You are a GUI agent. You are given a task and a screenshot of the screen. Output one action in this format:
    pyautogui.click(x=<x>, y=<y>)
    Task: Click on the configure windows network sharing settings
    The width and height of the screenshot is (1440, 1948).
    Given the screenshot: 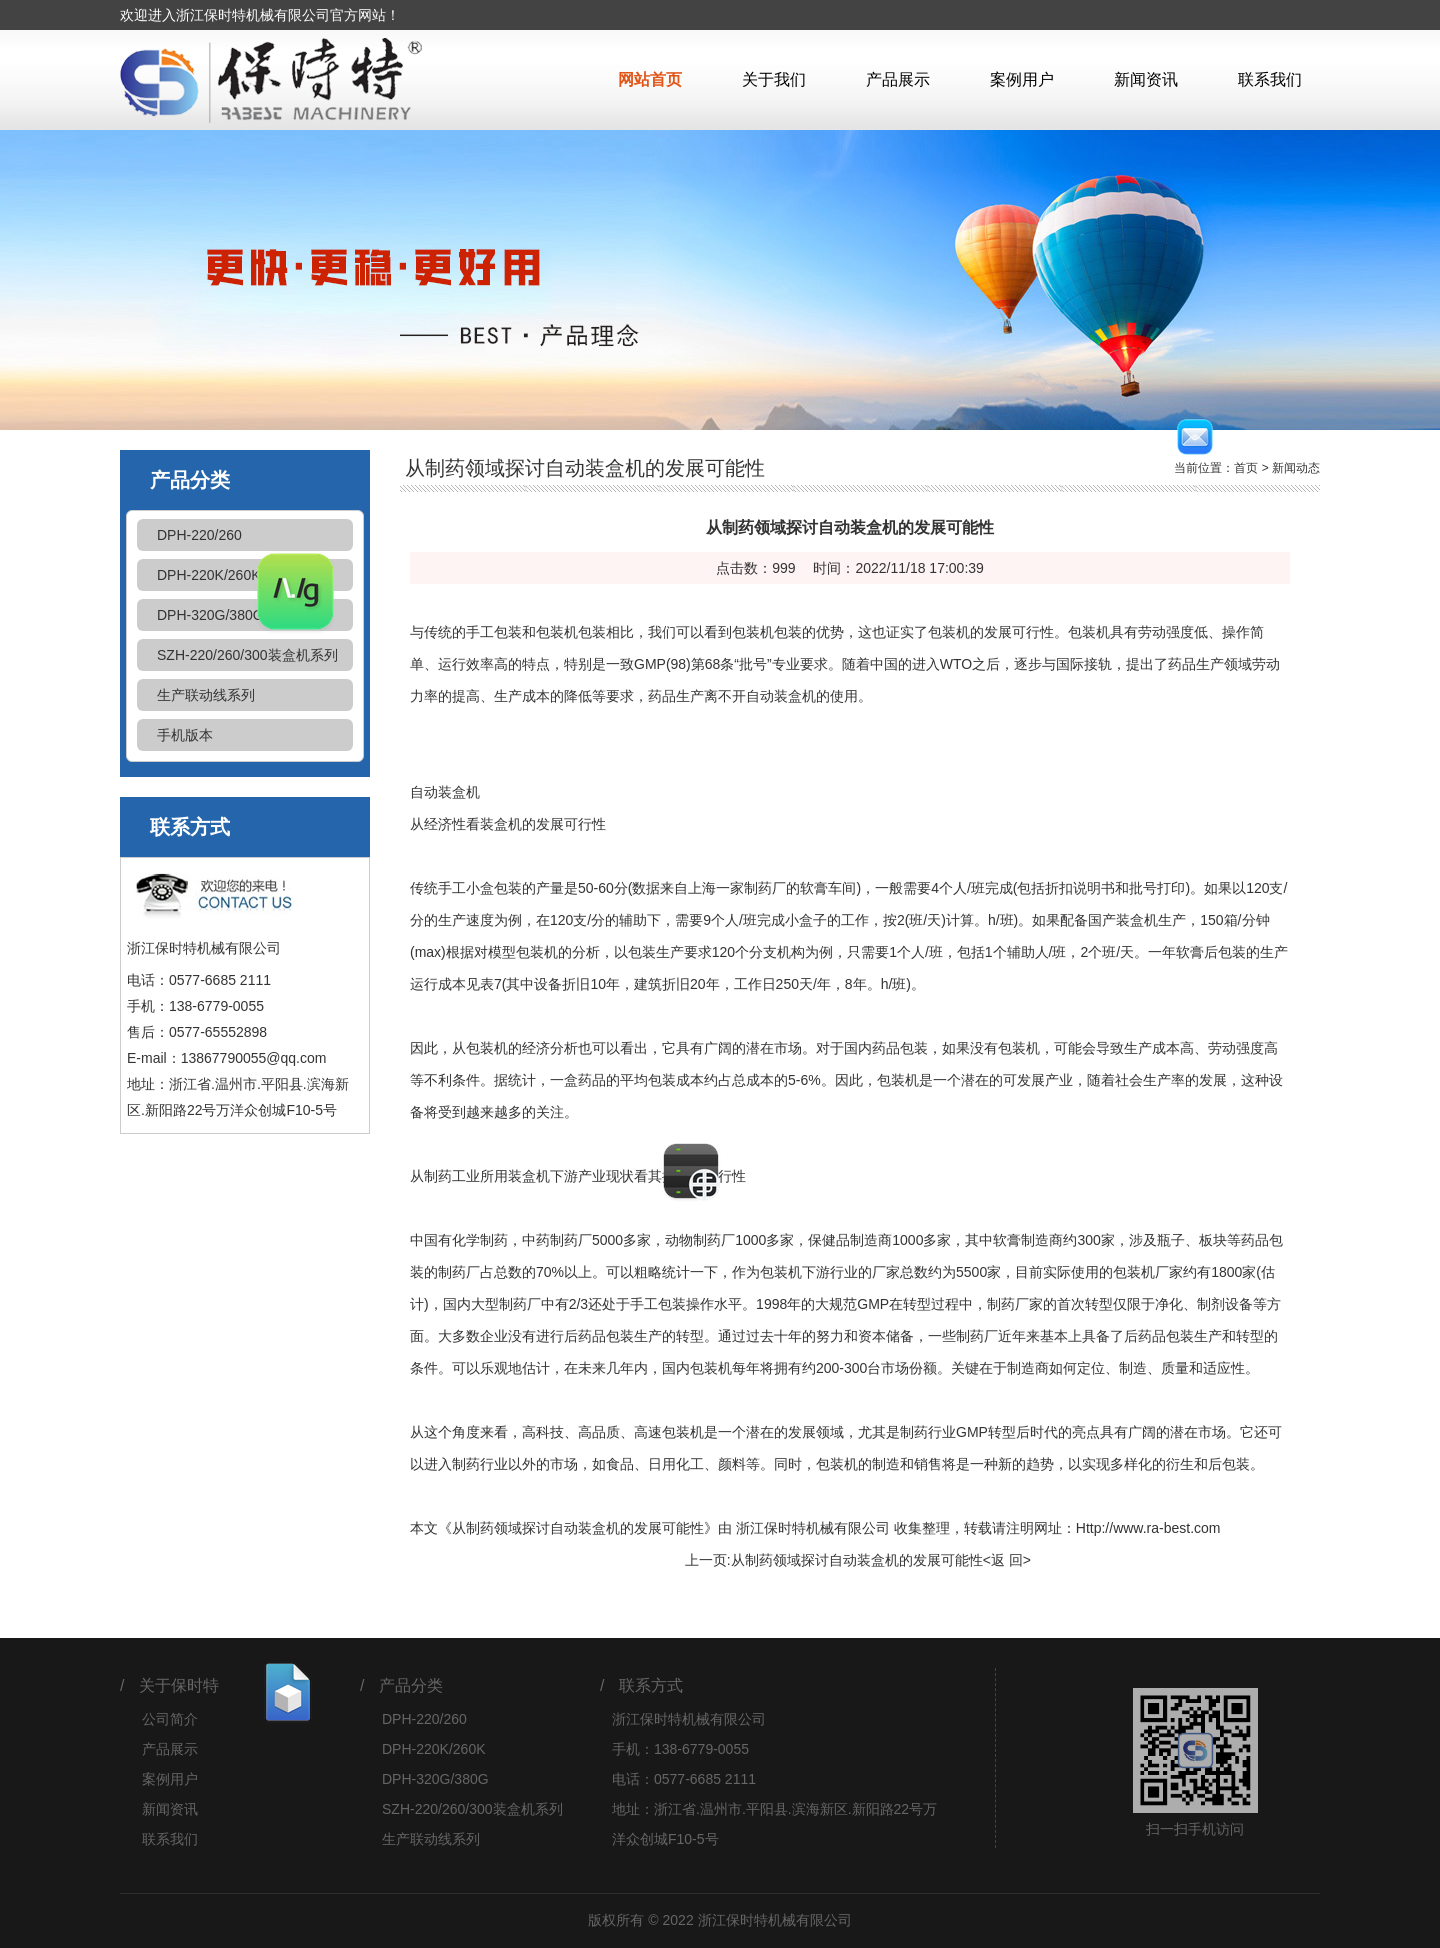 What is the action you would take?
    pyautogui.click(x=691, y=1171)
    